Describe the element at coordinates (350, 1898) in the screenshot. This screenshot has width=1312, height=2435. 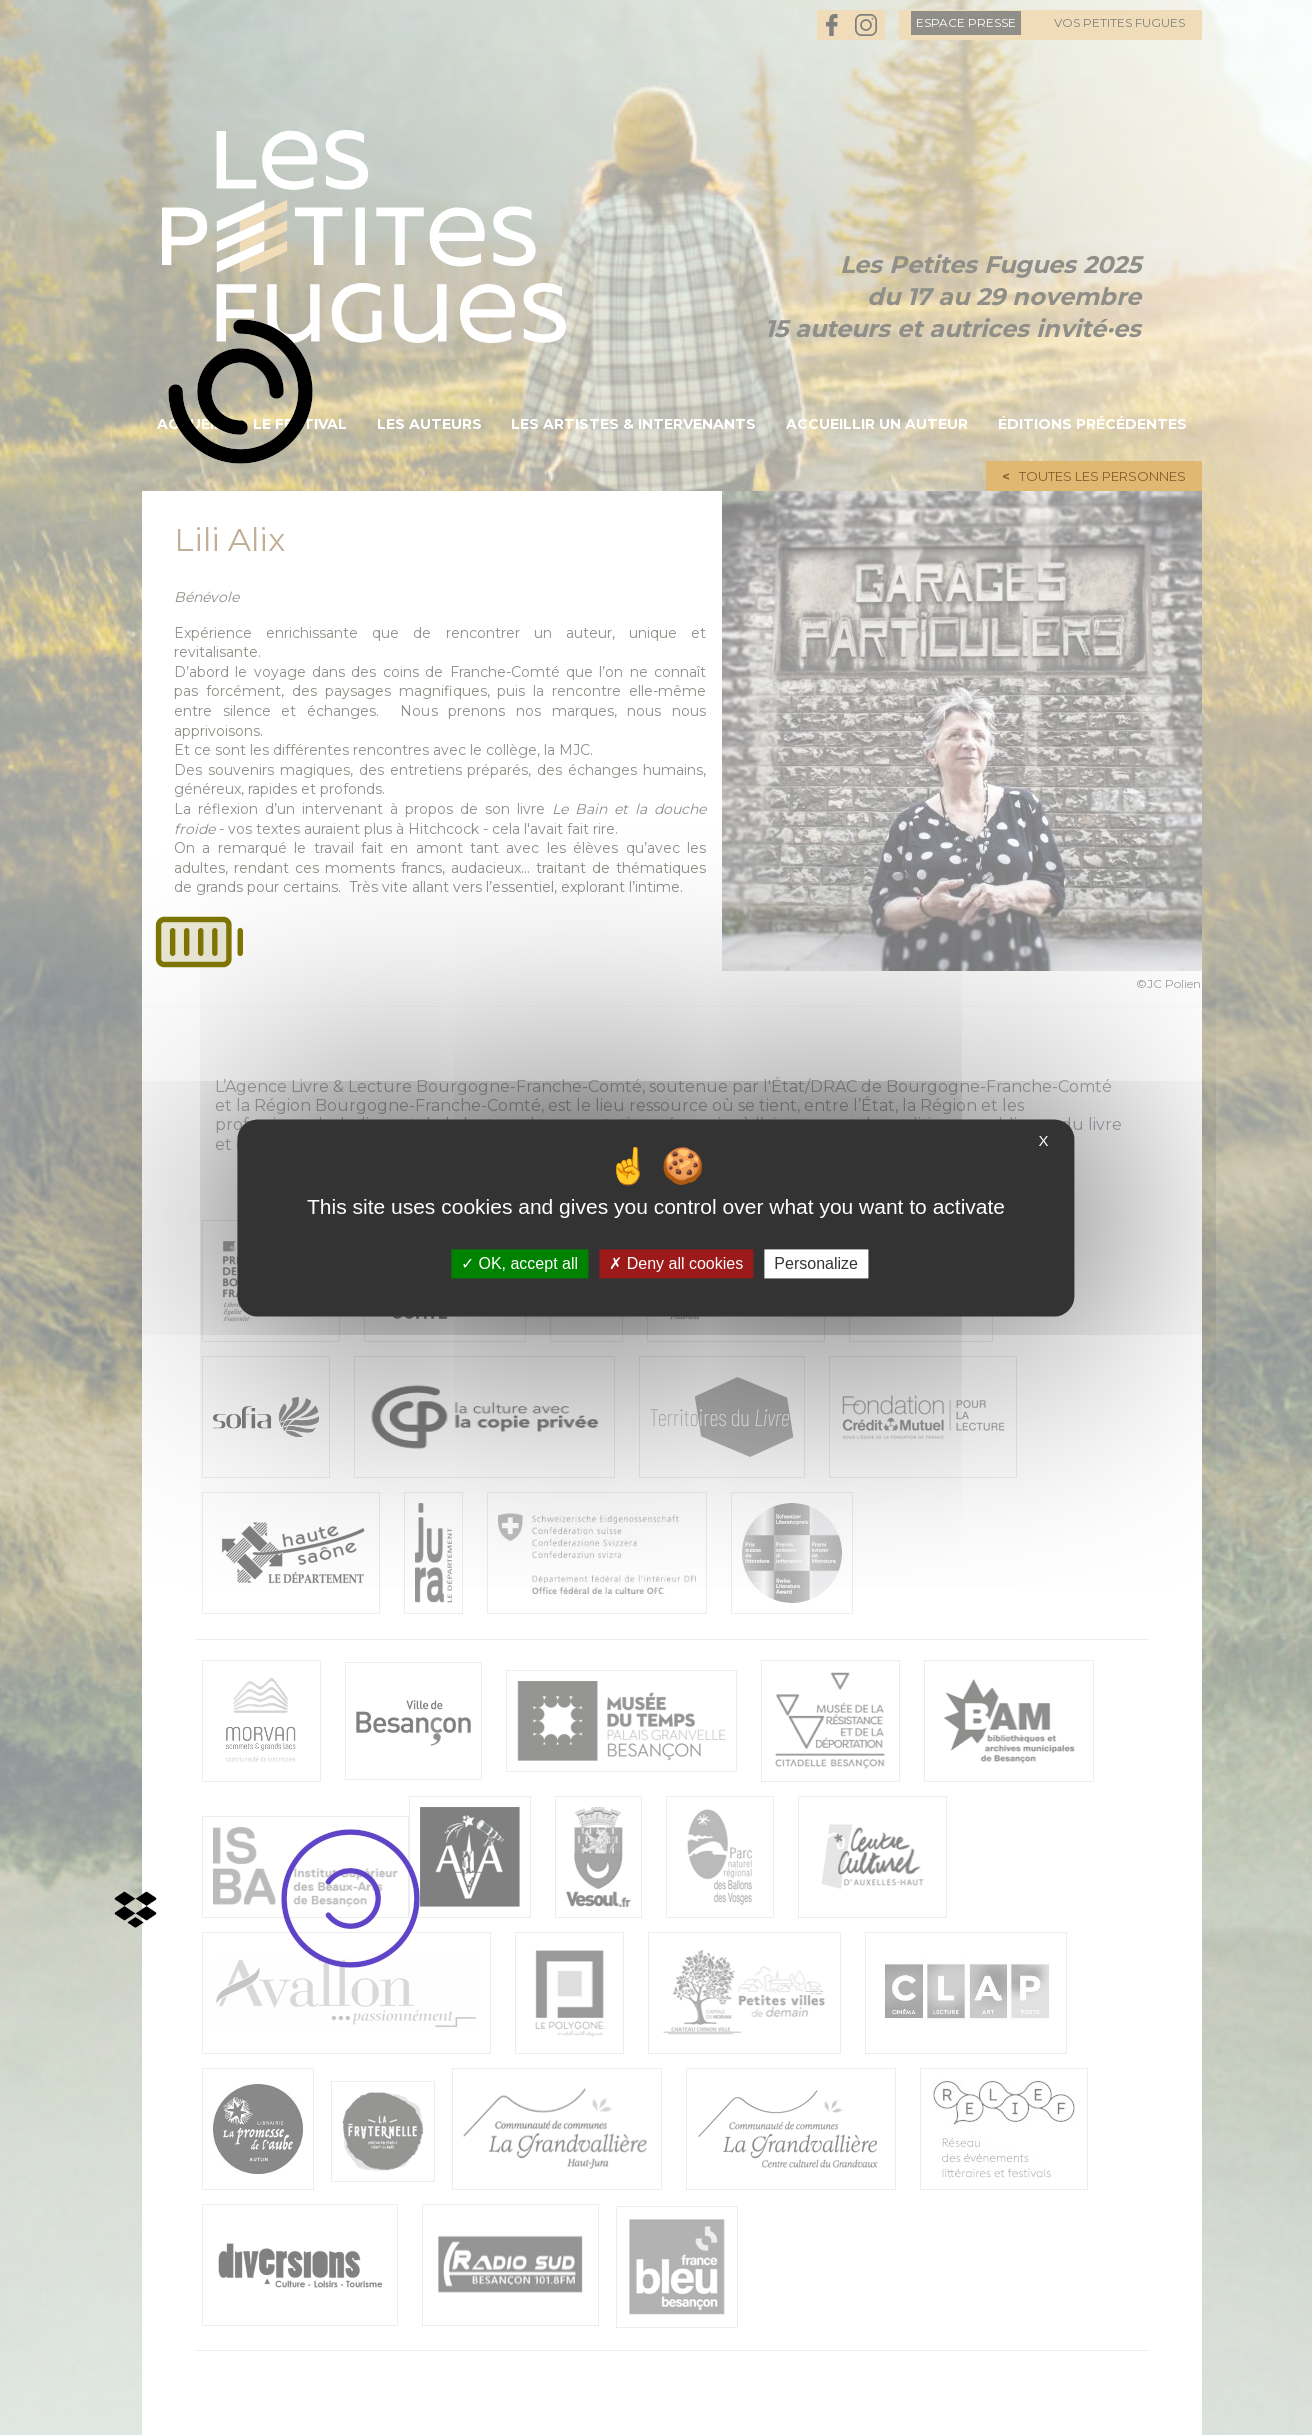
I see `indicates copyleft licensing status` at that location.